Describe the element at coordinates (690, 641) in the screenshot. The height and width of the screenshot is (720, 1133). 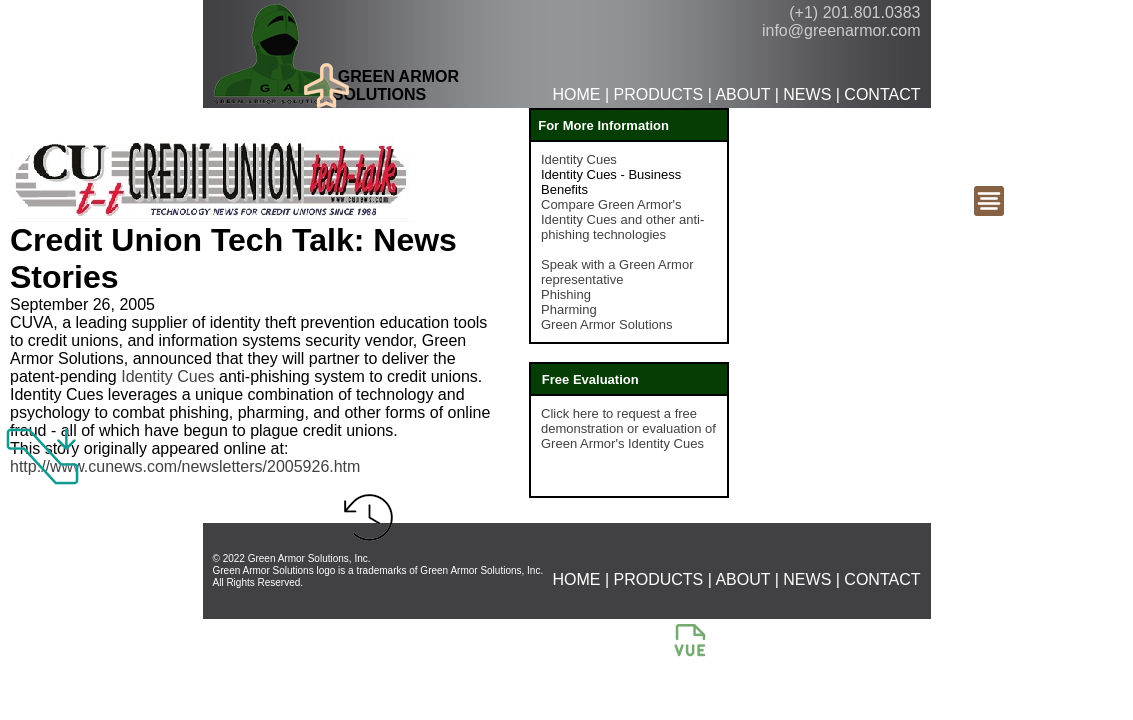
I see `vue.js component or project file` at that location.